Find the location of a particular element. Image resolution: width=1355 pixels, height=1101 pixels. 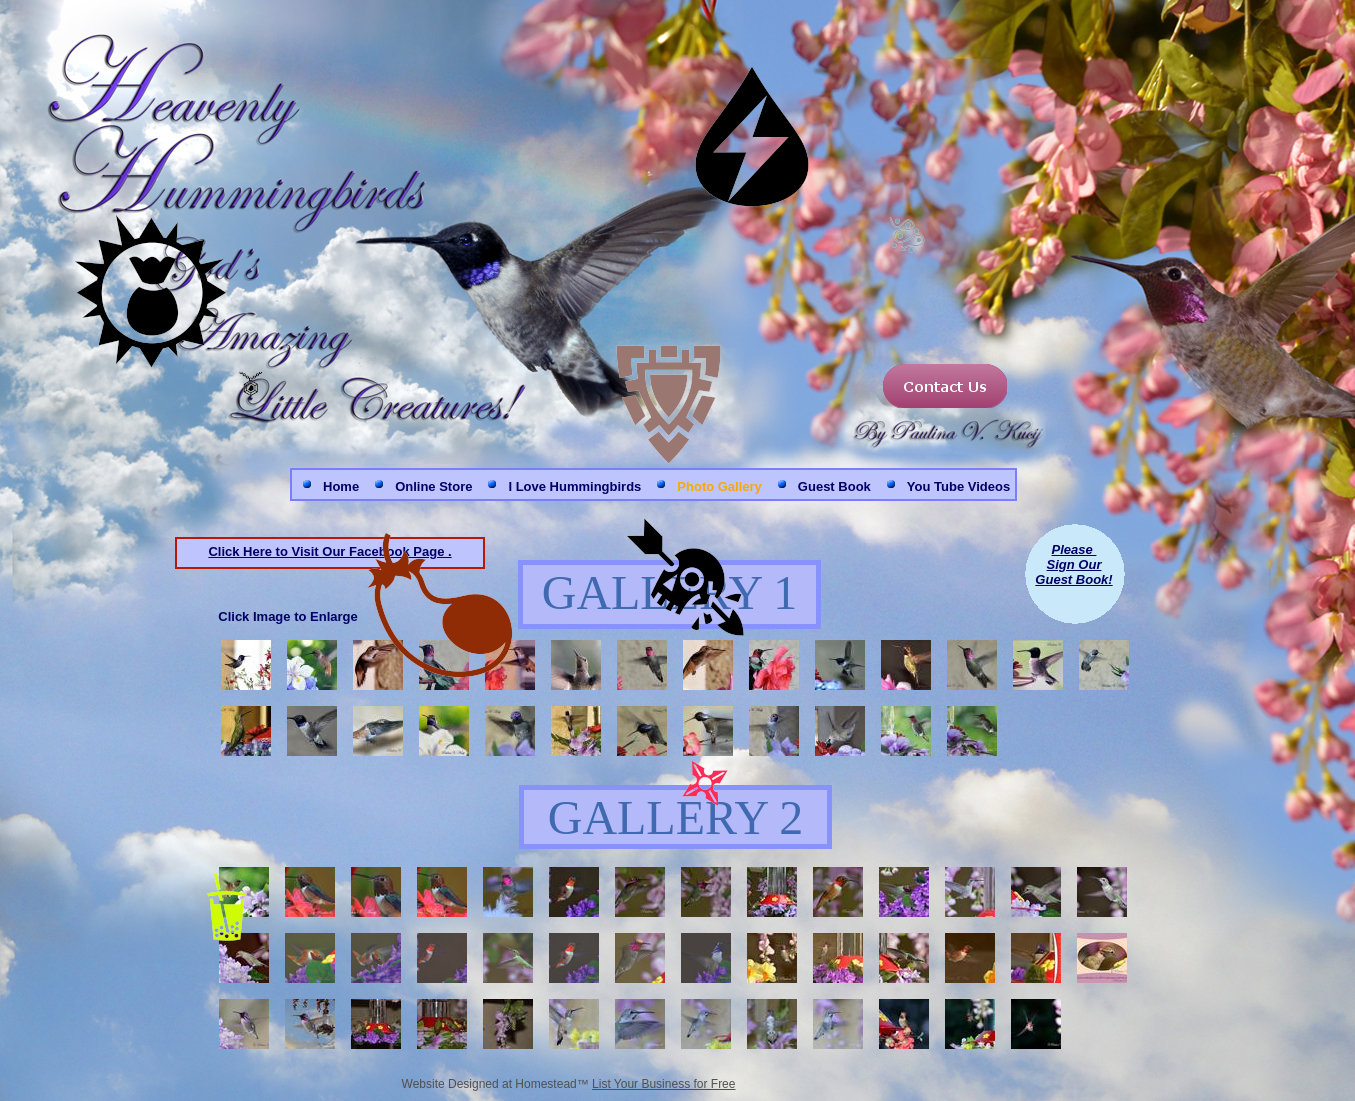

navigate a slalom or obstacle course is located at coordinates (907, 235).